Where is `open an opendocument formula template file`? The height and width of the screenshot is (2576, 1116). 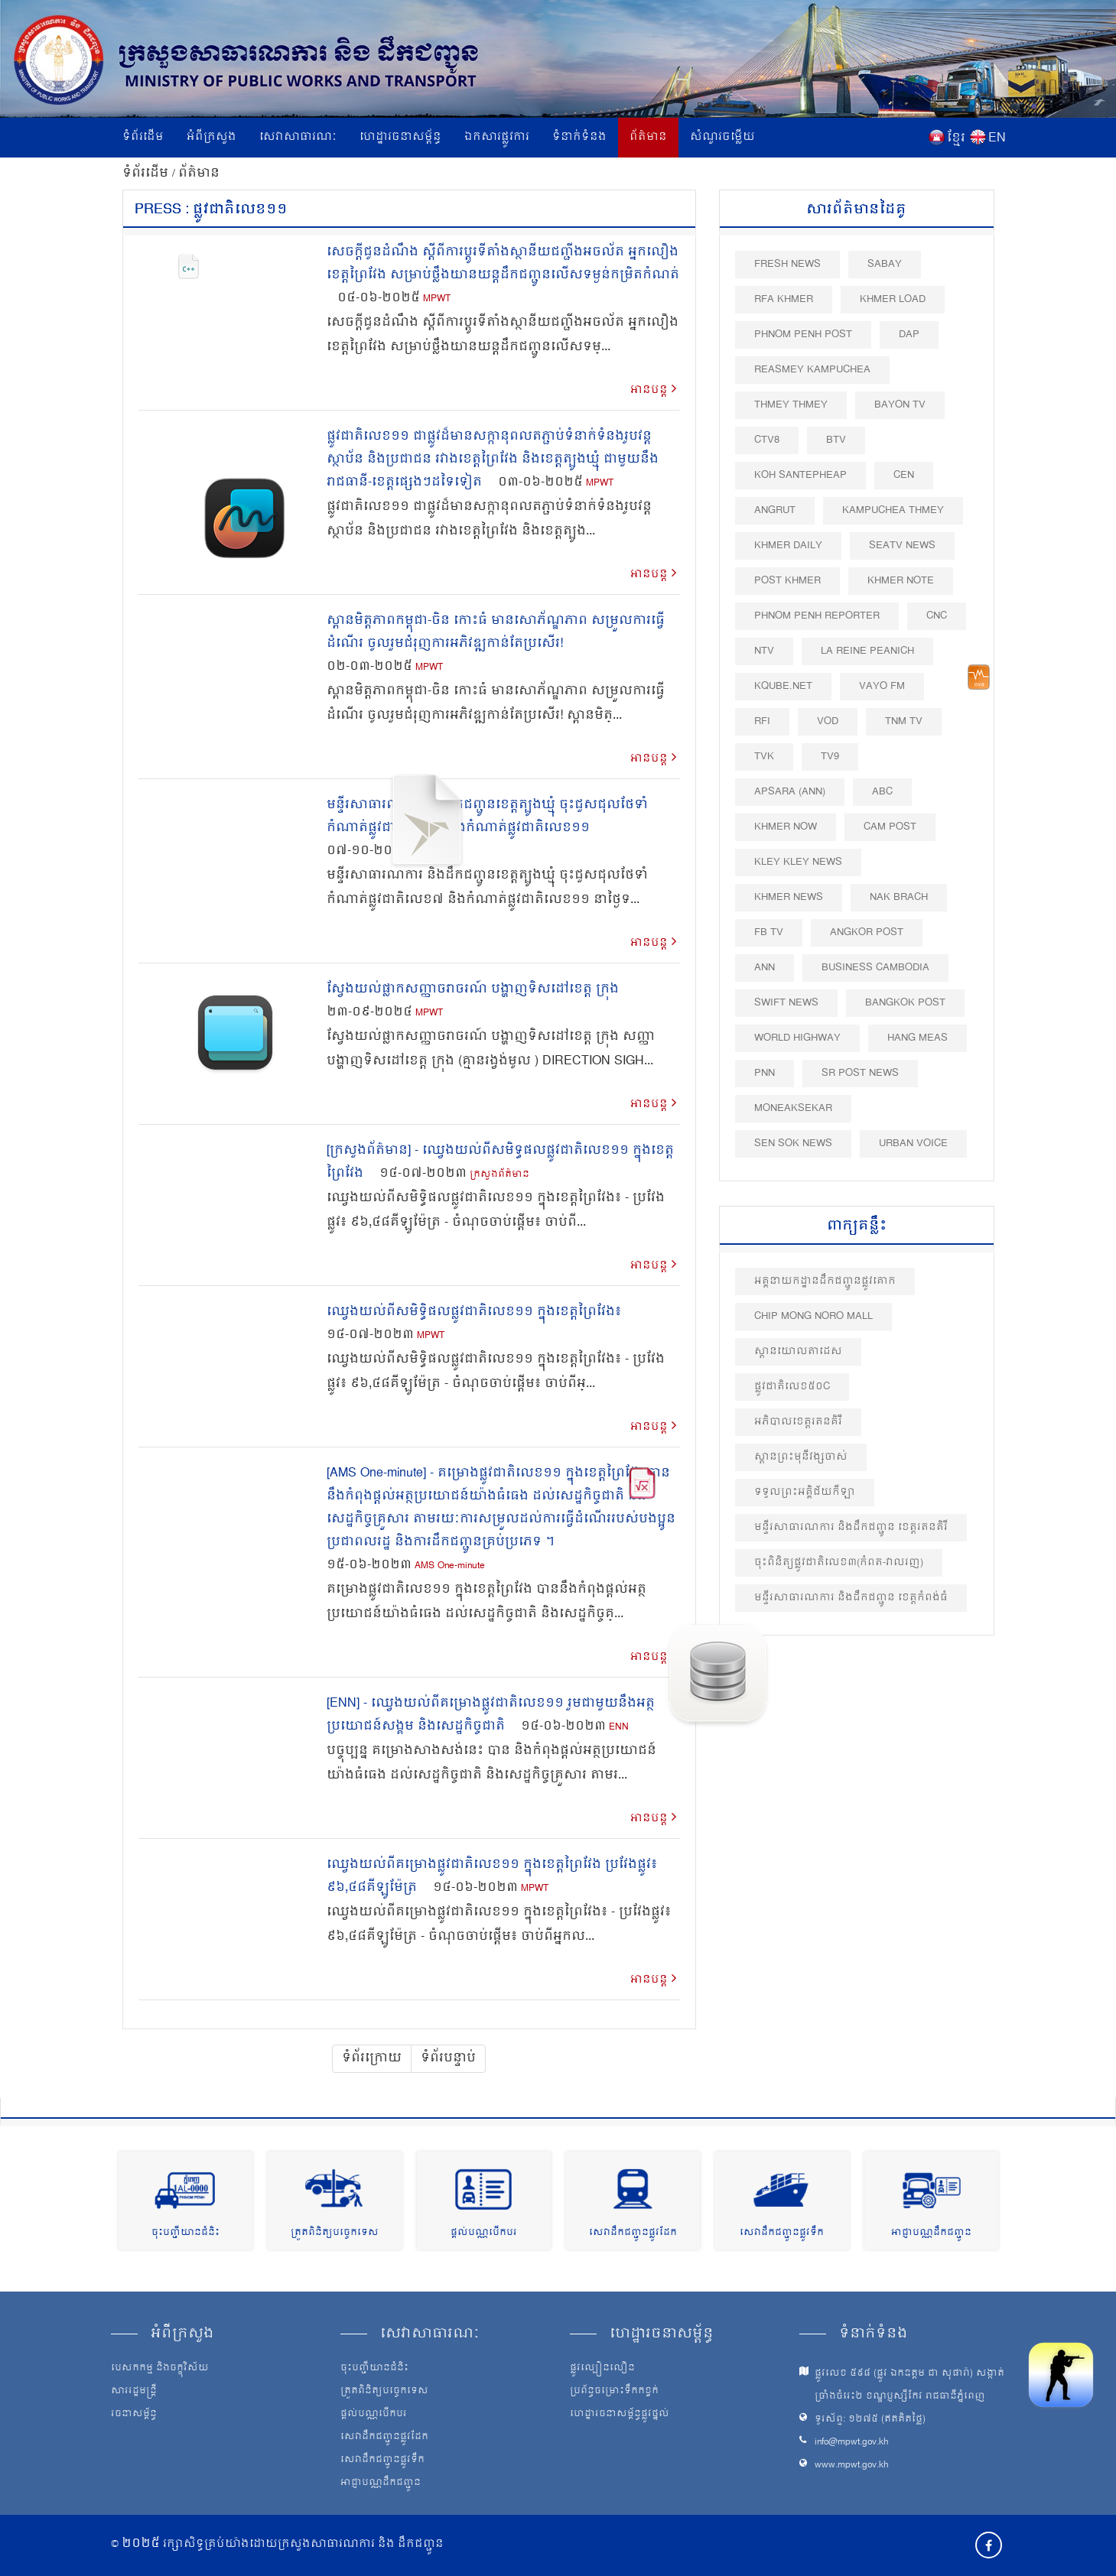
open an opendocument formula template file is located at coordinates (642, 1483).